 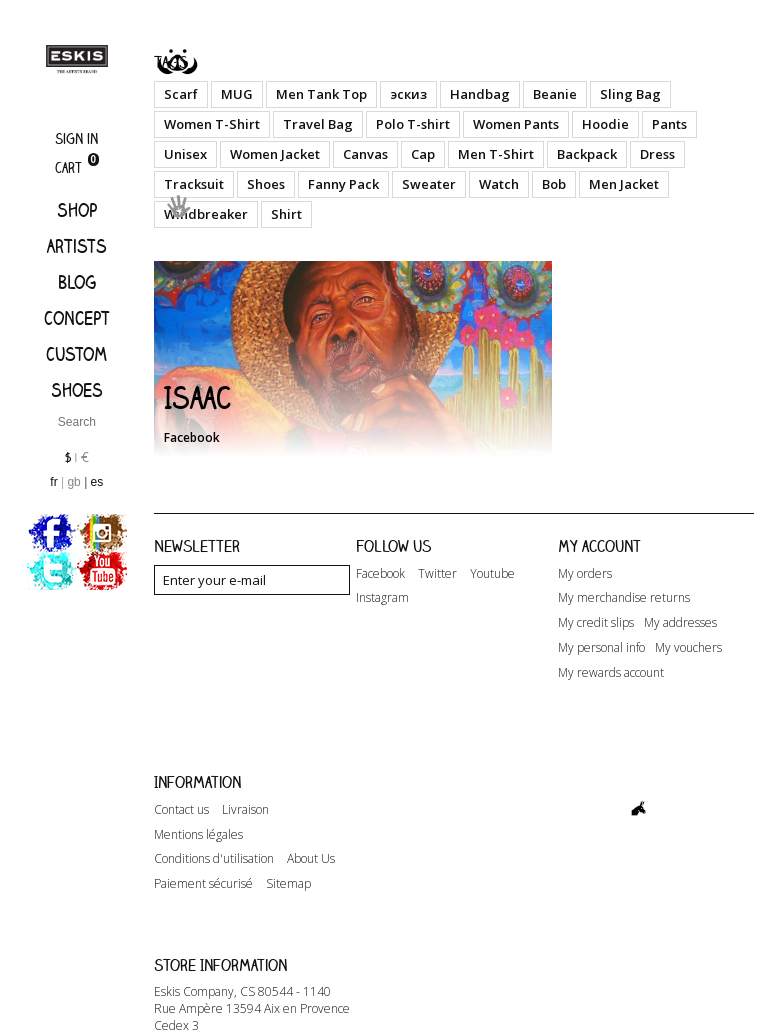 What do you see at coordinates (639, 808) in the screenshot?
I see `represents a donkey character or unit in a game` at bounding box center [639, 808].